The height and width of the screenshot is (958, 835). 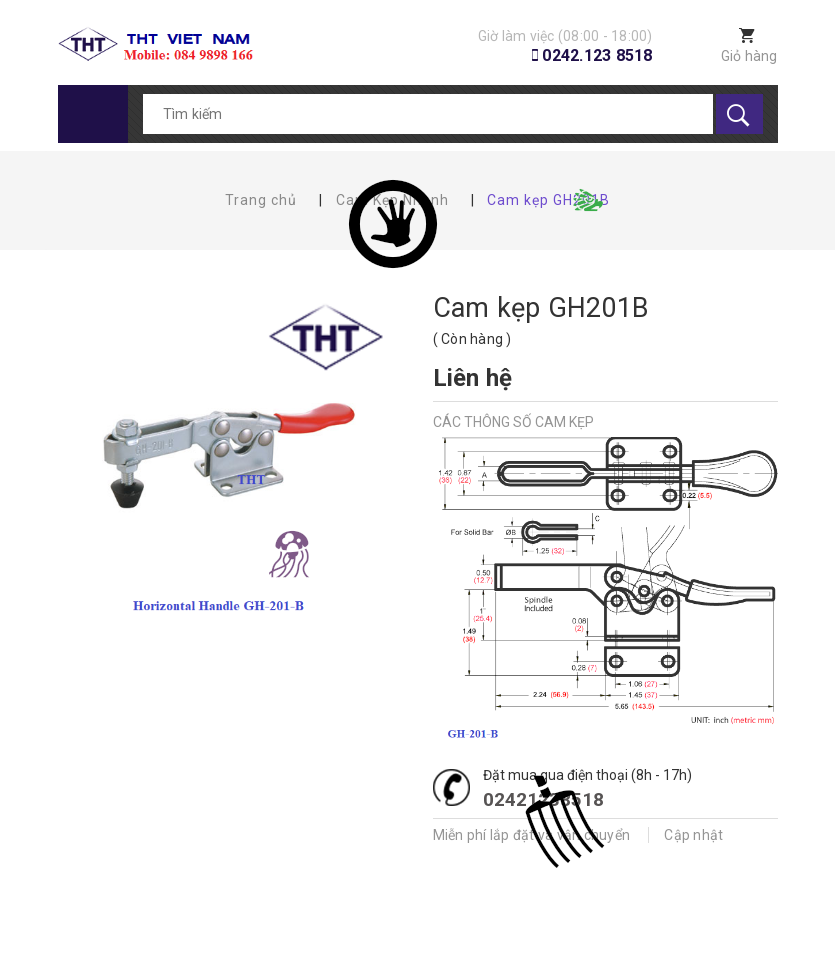 I want to click on farming or agriculture tool category, so click(x=562, y=821).